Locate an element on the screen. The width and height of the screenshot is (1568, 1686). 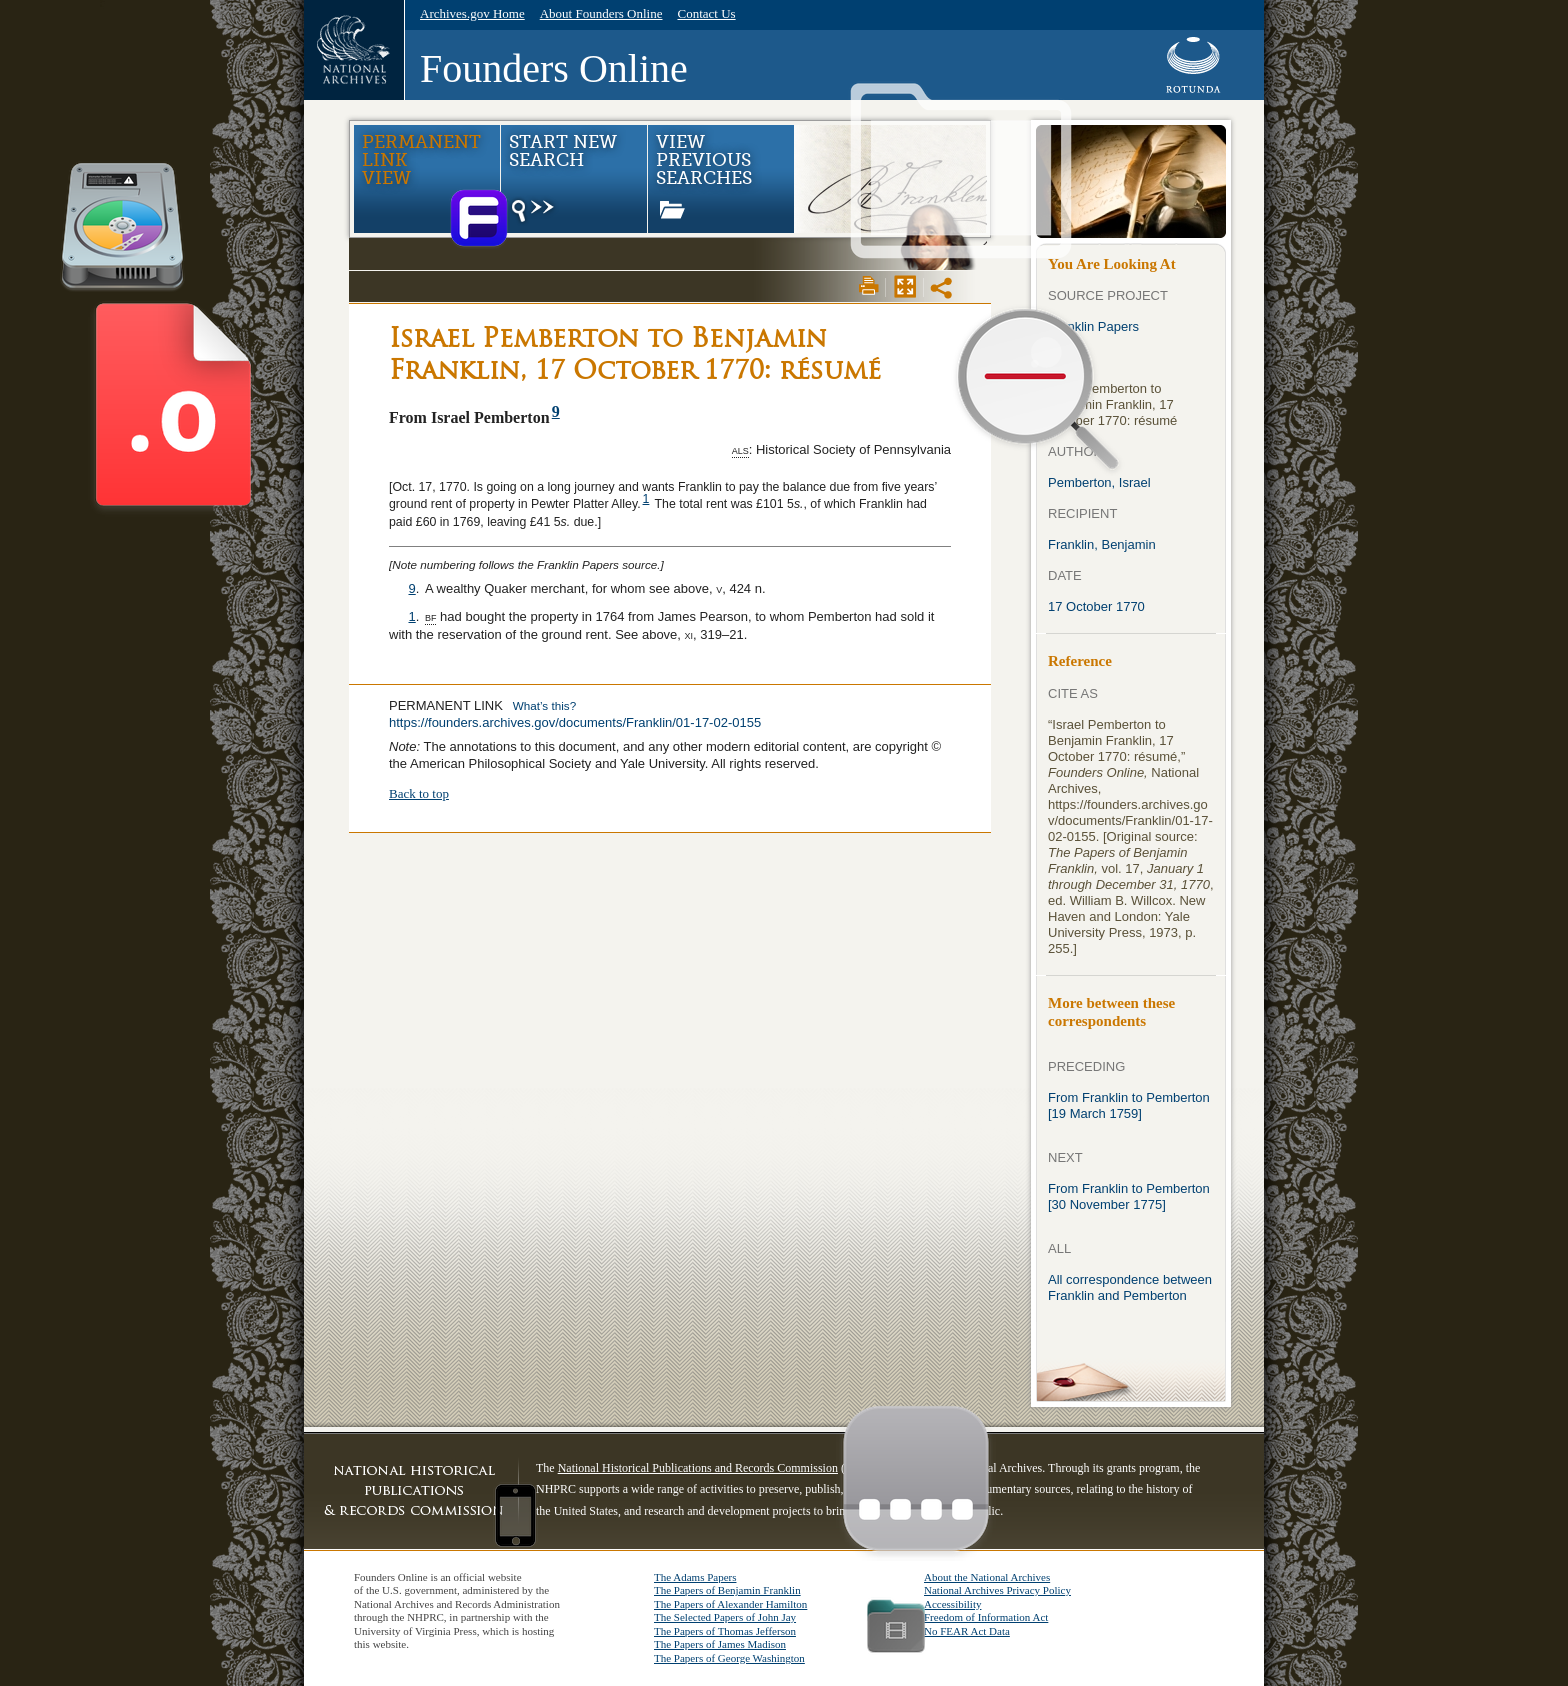
iPod Touch device in sidebar navigation is located at coordinates (515, 1515).